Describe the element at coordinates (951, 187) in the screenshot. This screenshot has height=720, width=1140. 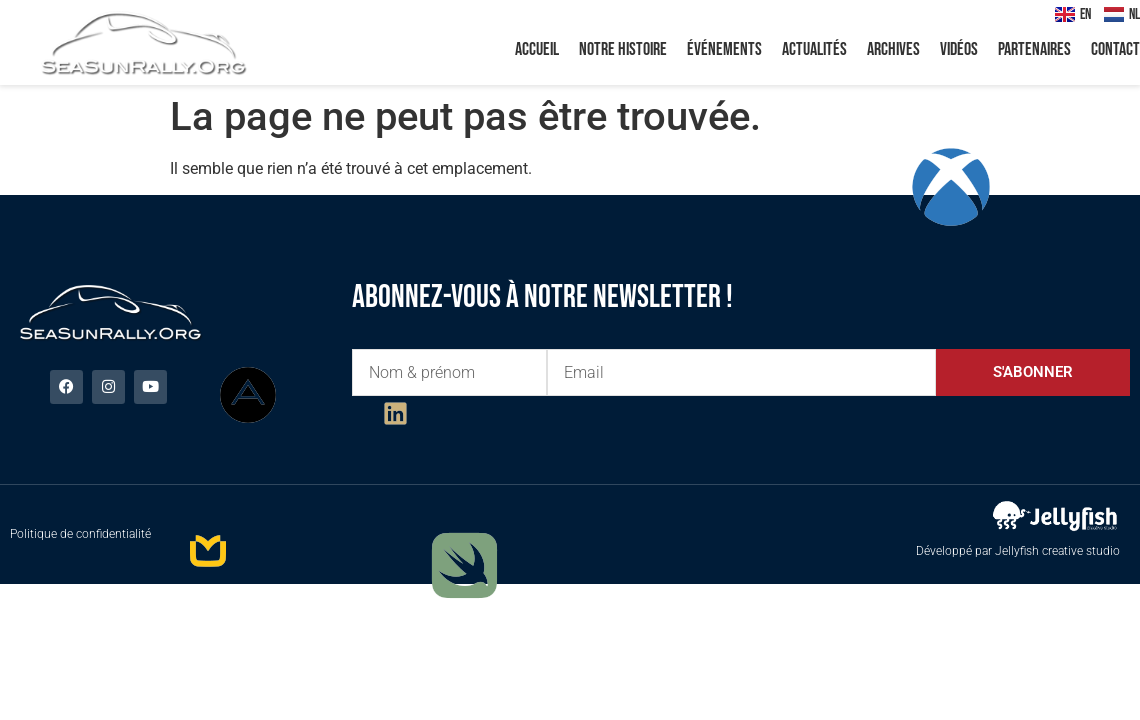
I see `open xbox app or gaming hub` at that location.